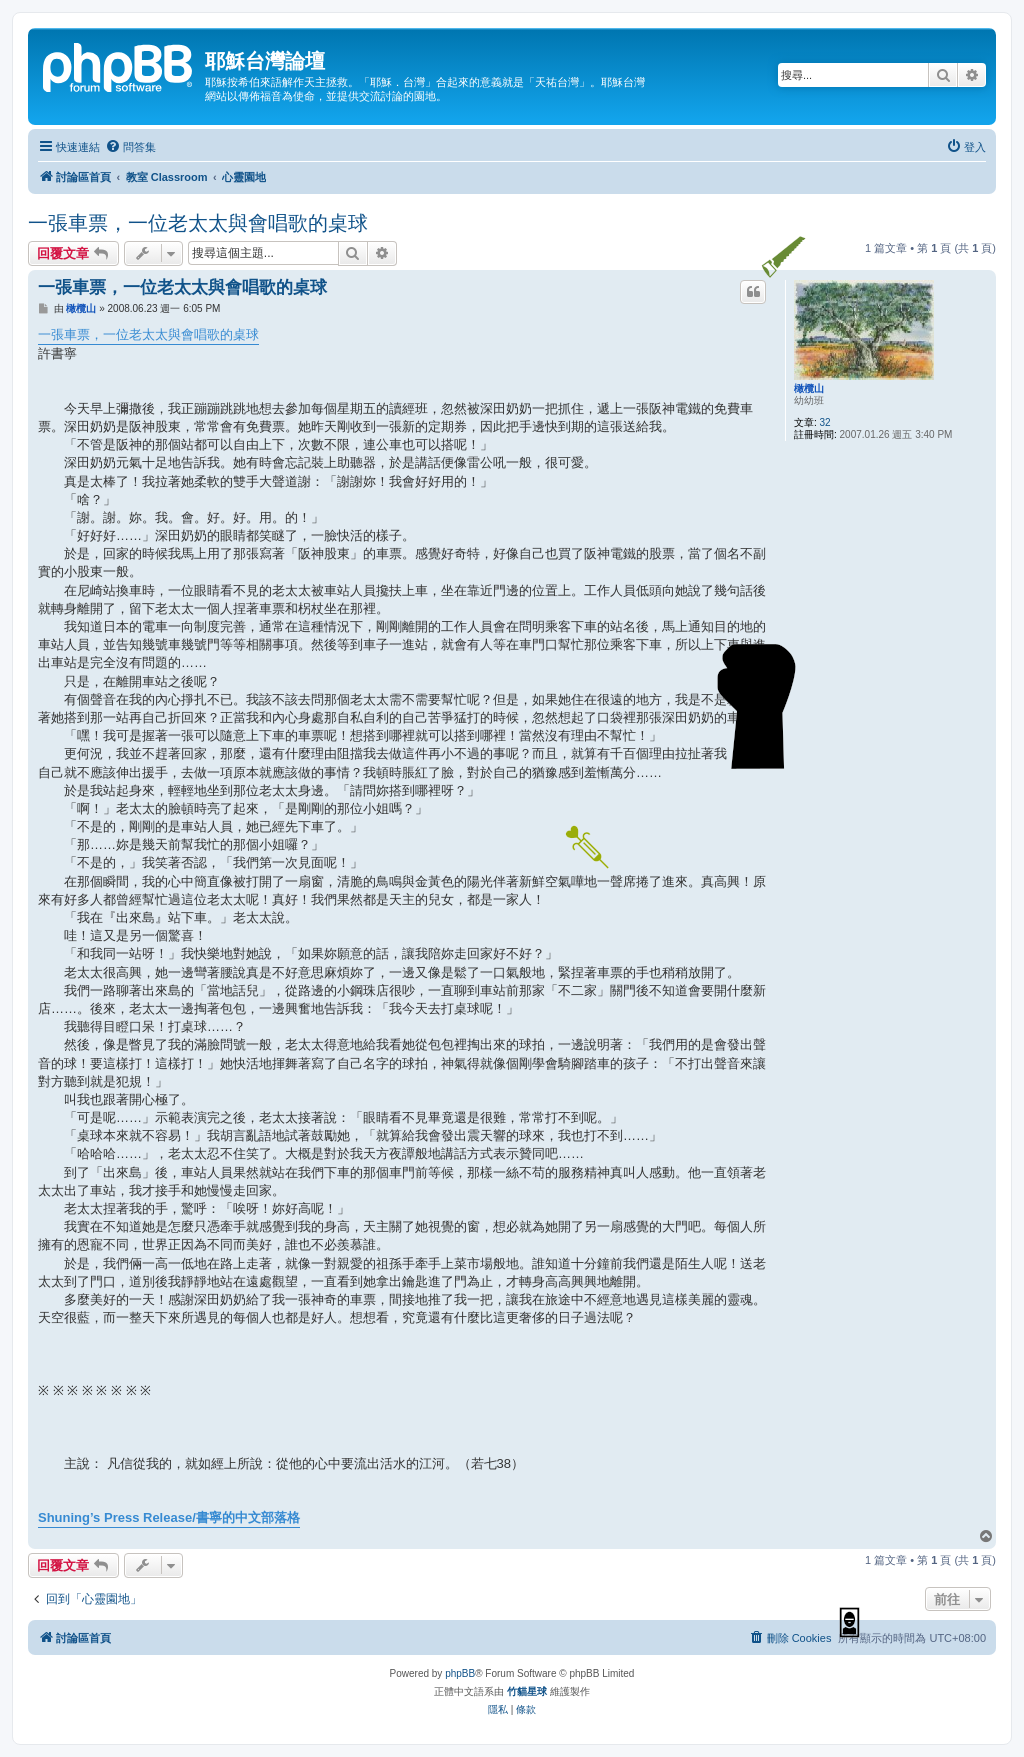 The height and width of the screenshot is (1757, 1024). What do you see at coordinates (849, 1622) in the screenshot?
I see `view user profile or account` at bounding box center [849, 1622].